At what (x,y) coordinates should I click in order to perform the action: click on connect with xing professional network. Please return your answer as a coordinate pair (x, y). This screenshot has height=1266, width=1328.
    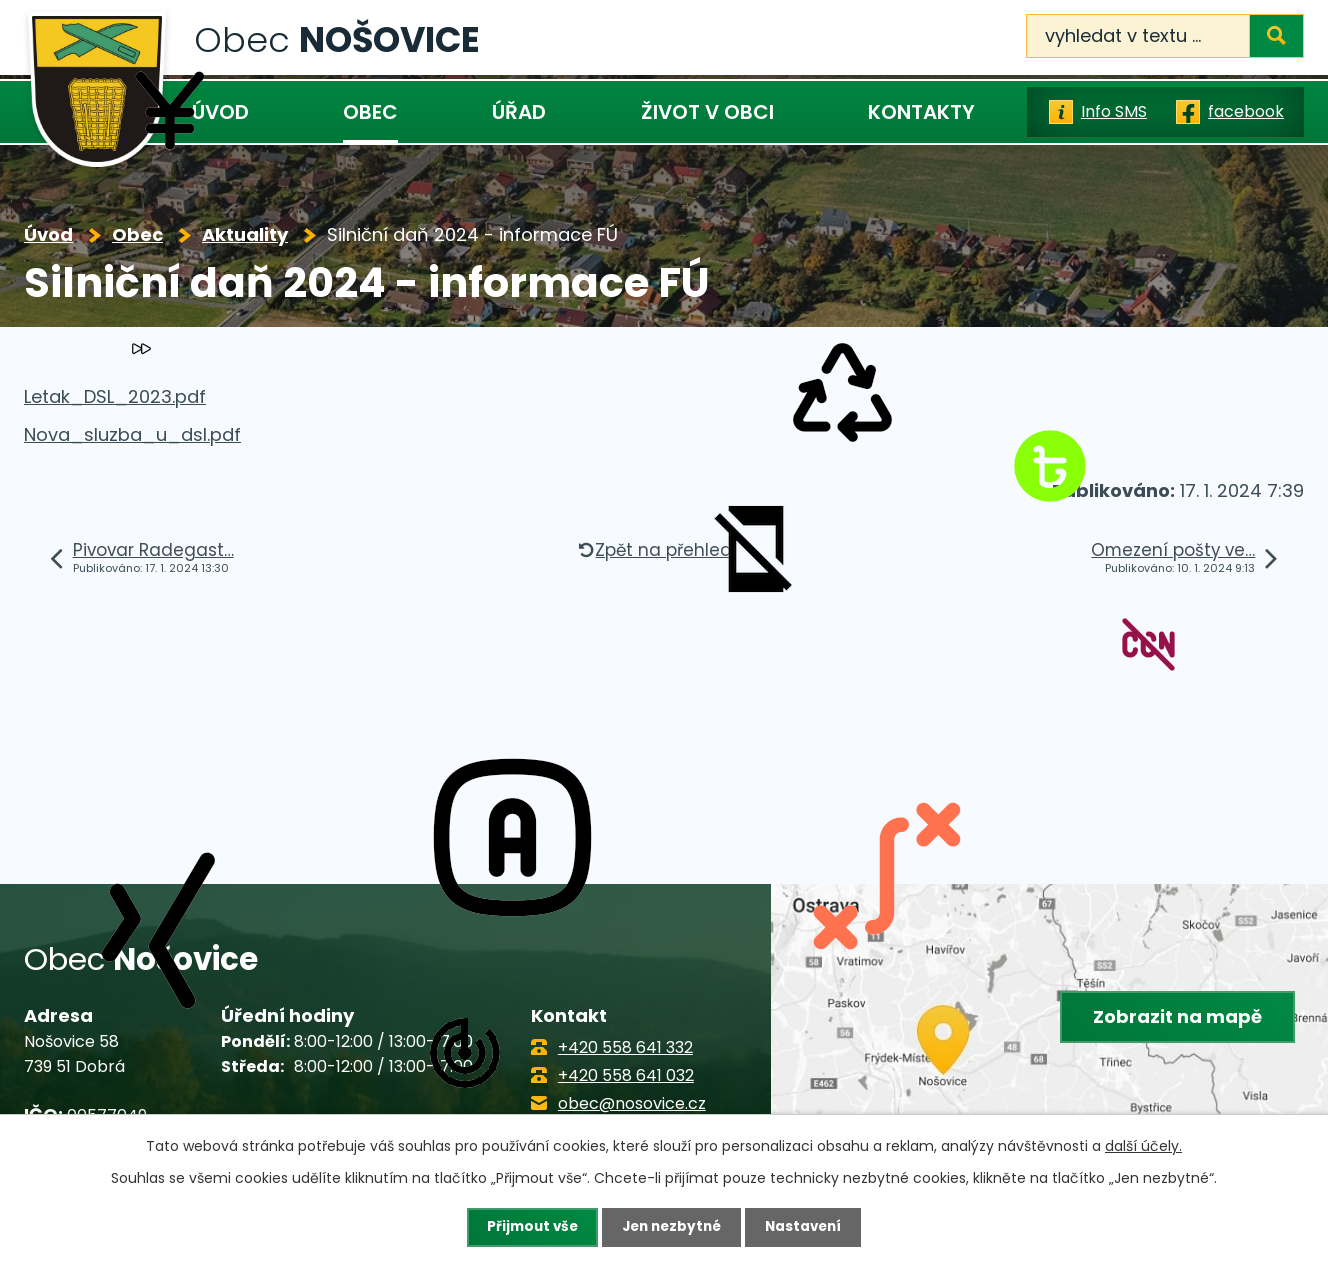
    Looking at the image, I should click on (156, 930).